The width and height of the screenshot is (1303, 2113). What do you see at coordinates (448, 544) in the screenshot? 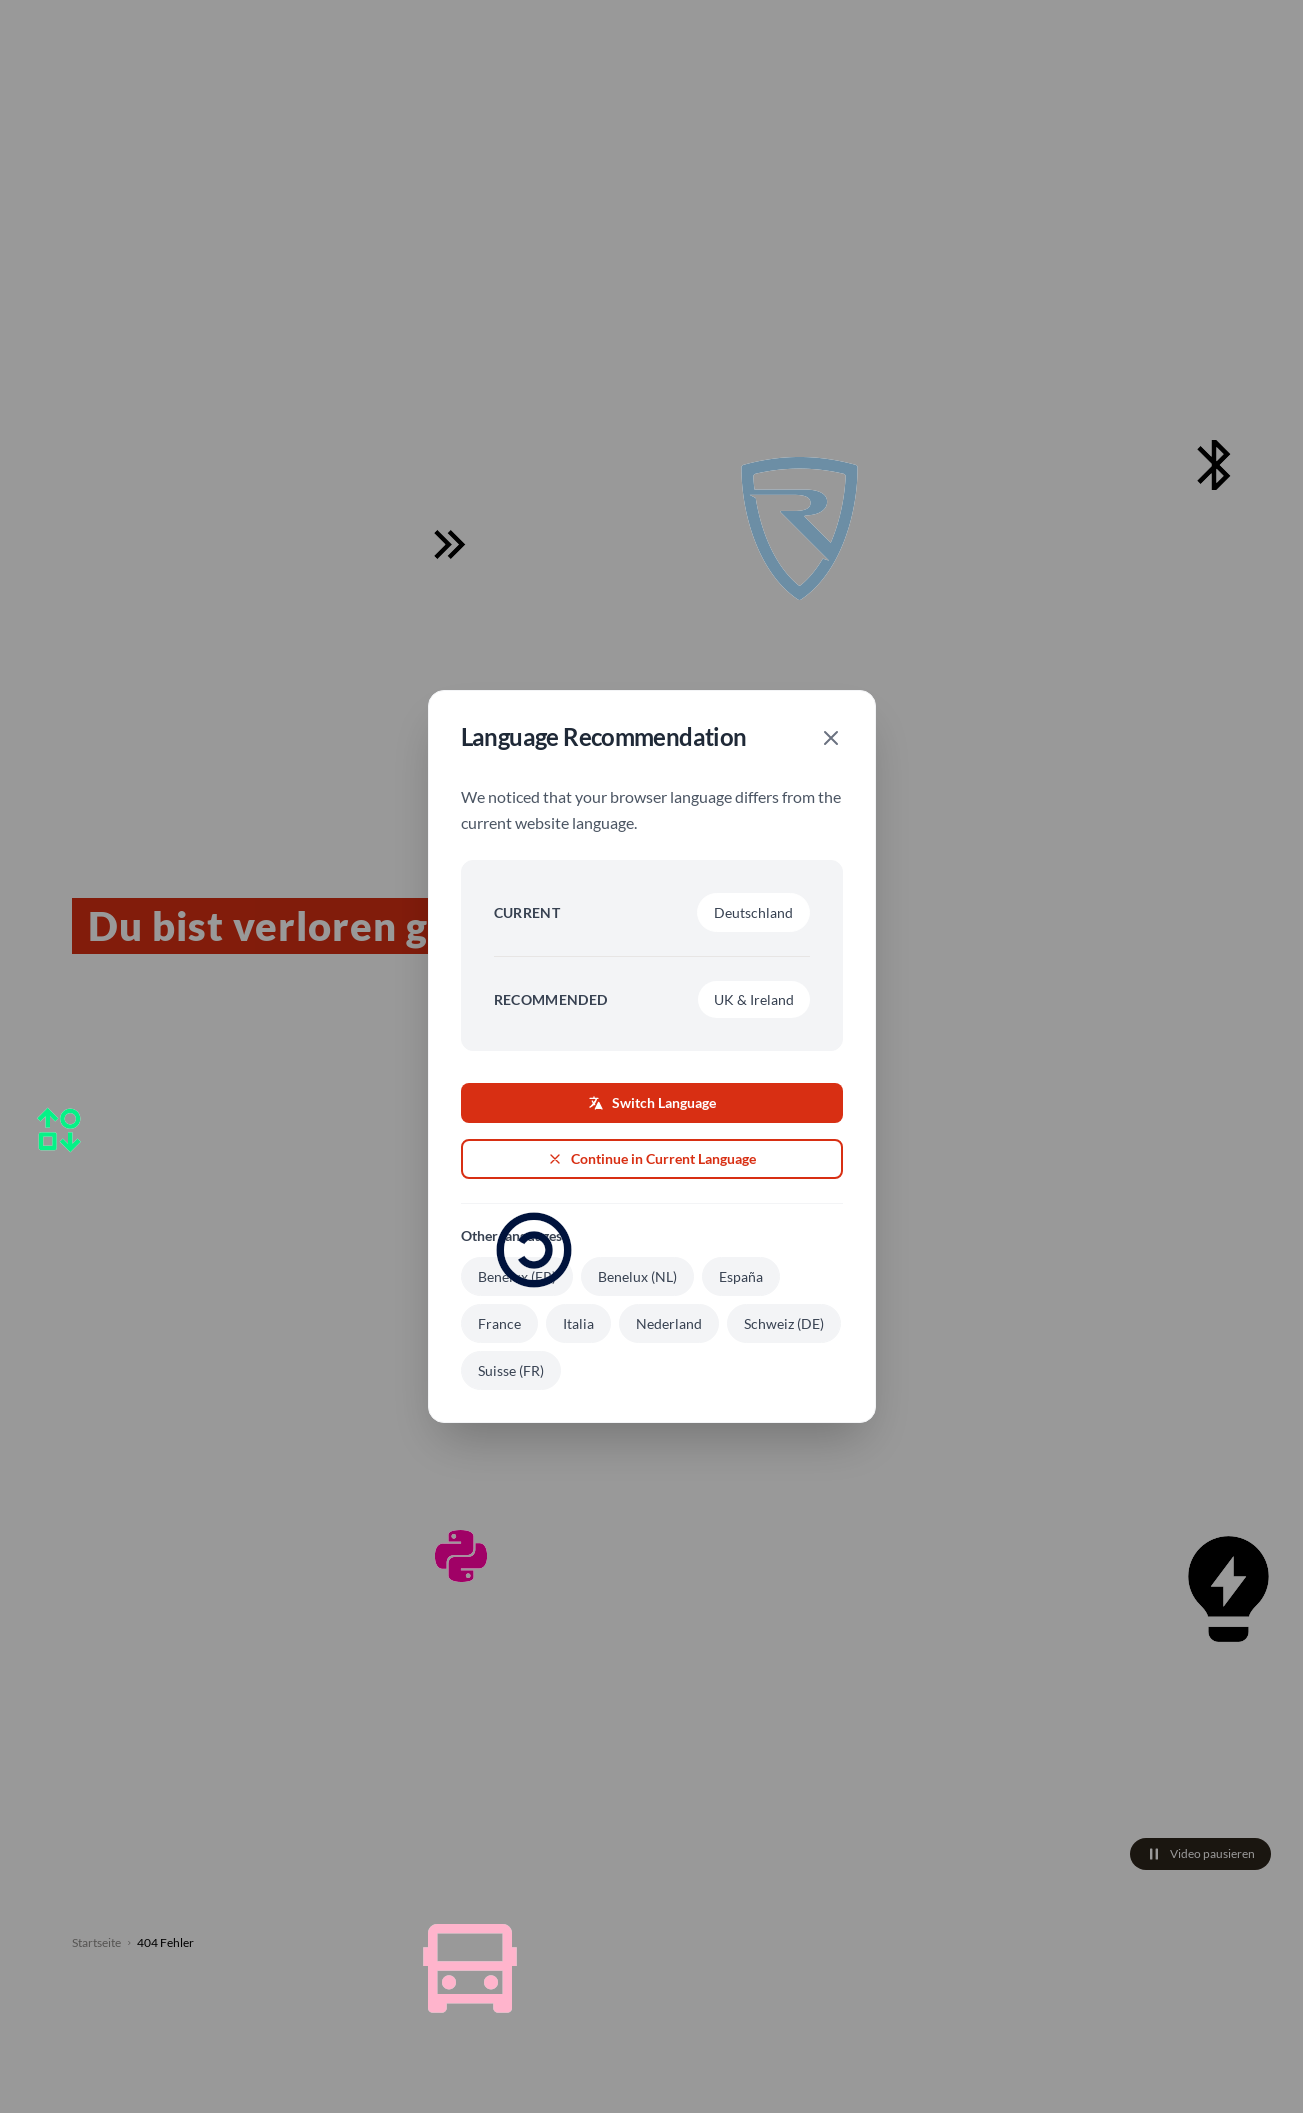
I see `skip forward or advance to next item` at bounding box center [448, 544].